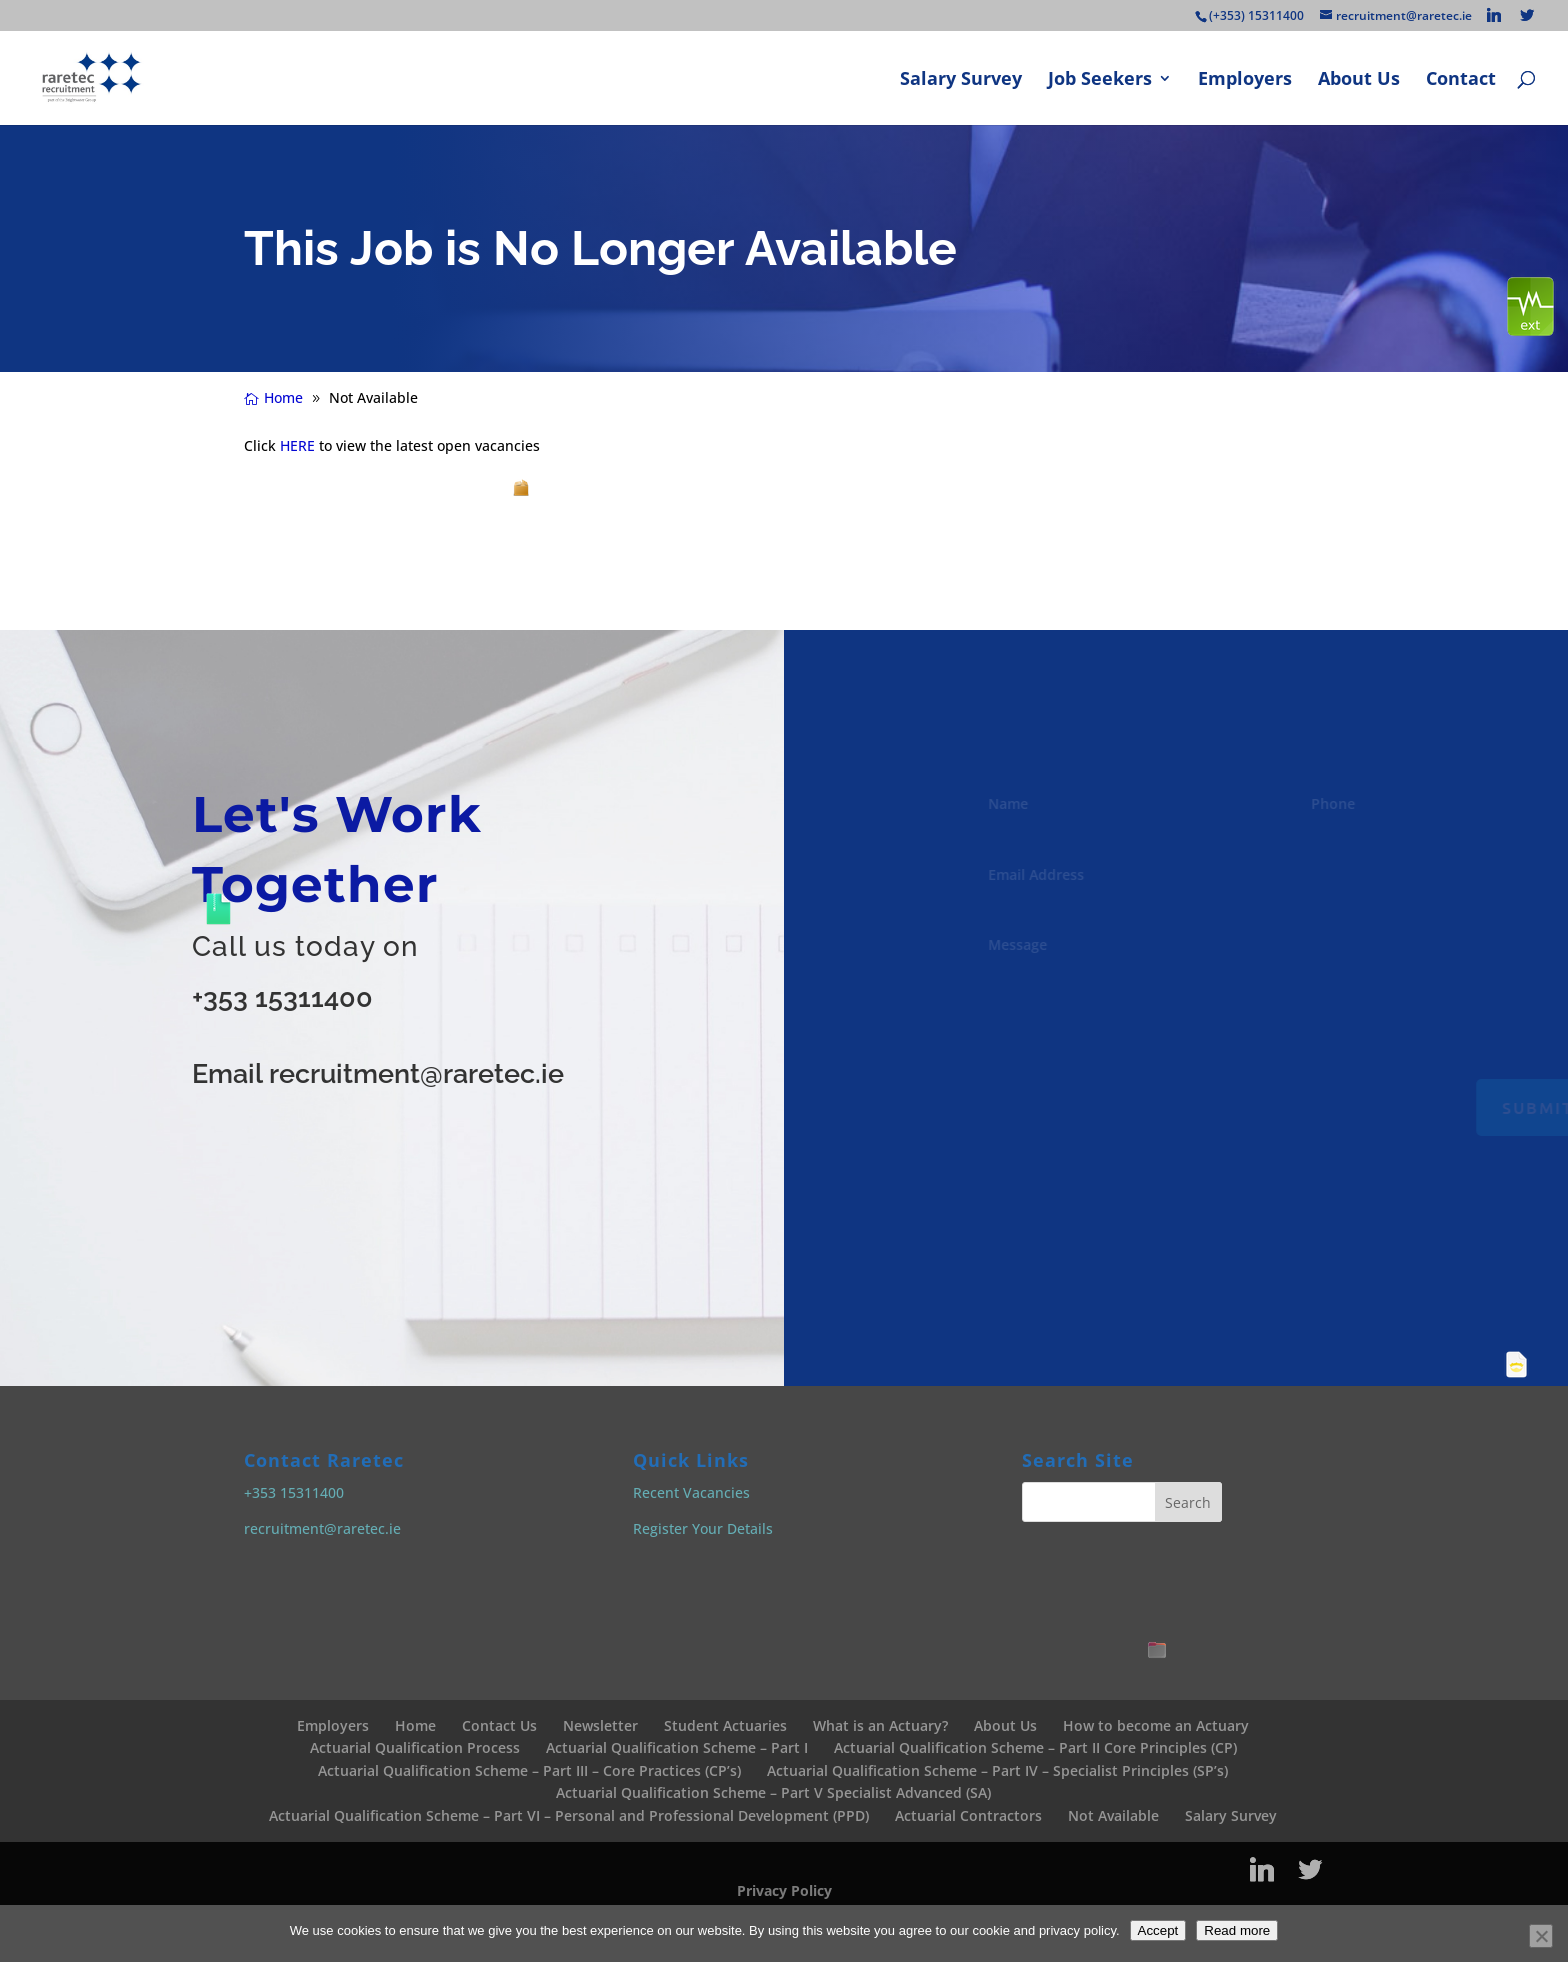  Describe the element at coordinates (1516, 1364) in the screenshot. I see `a nim programming language source file` at that location.